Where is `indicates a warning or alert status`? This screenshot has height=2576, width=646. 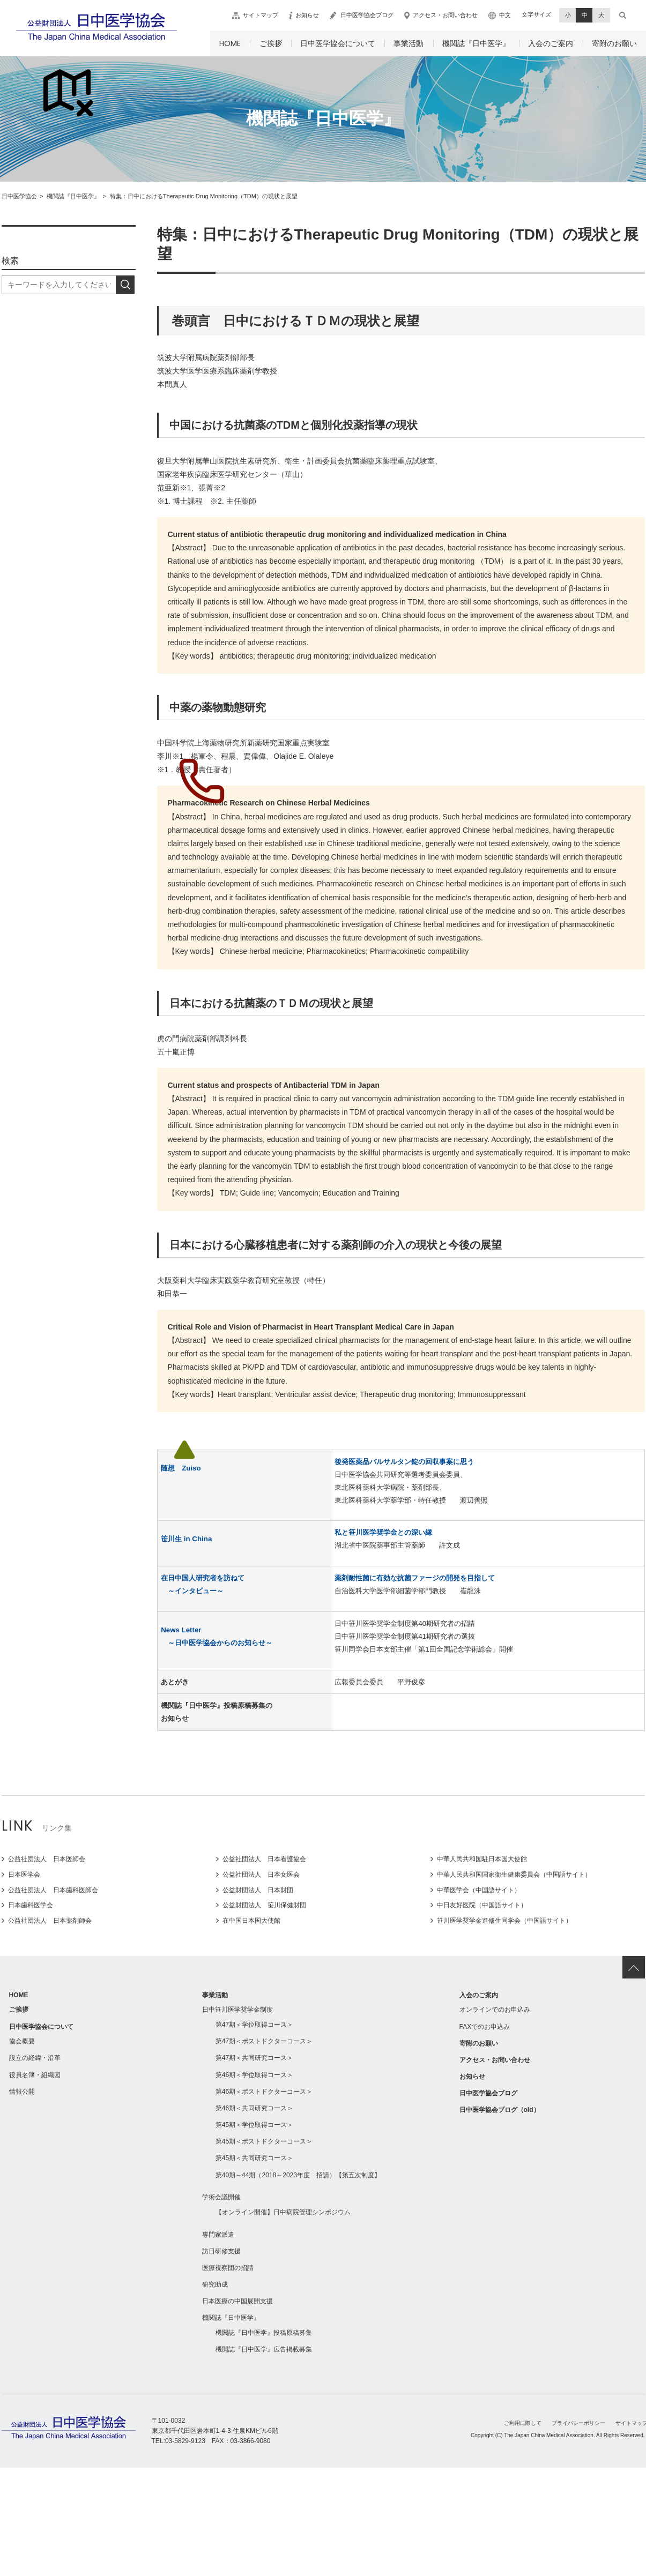 indicates a warning or alert status is located at coordinates (184, 1450).